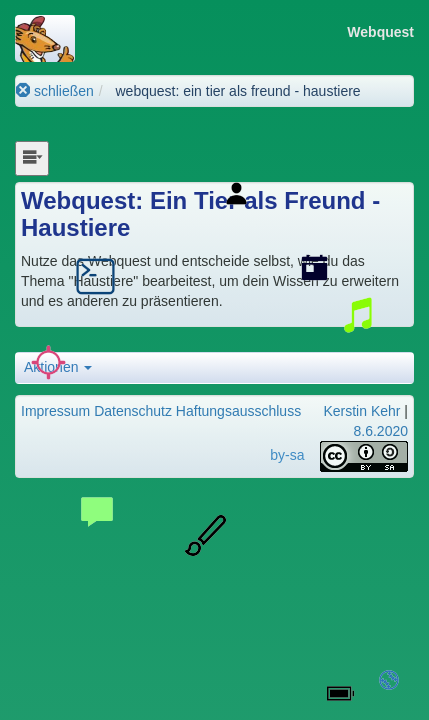 The width and height of the screenshot is (429, 720). Describe the element at coordinates (95, 276) in the screenshot. I see `open the command line terminal` at that location.